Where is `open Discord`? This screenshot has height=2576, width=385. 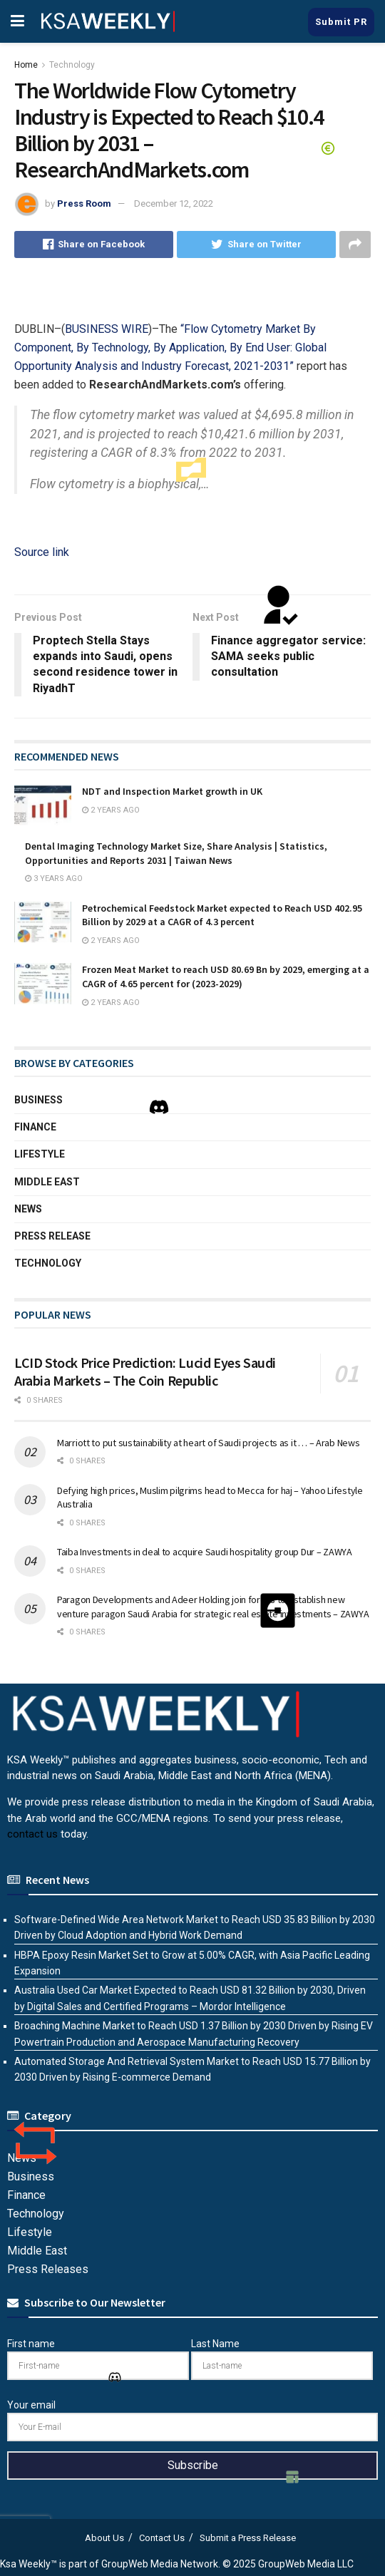
open Discord is located at coordinates (115, 2377).